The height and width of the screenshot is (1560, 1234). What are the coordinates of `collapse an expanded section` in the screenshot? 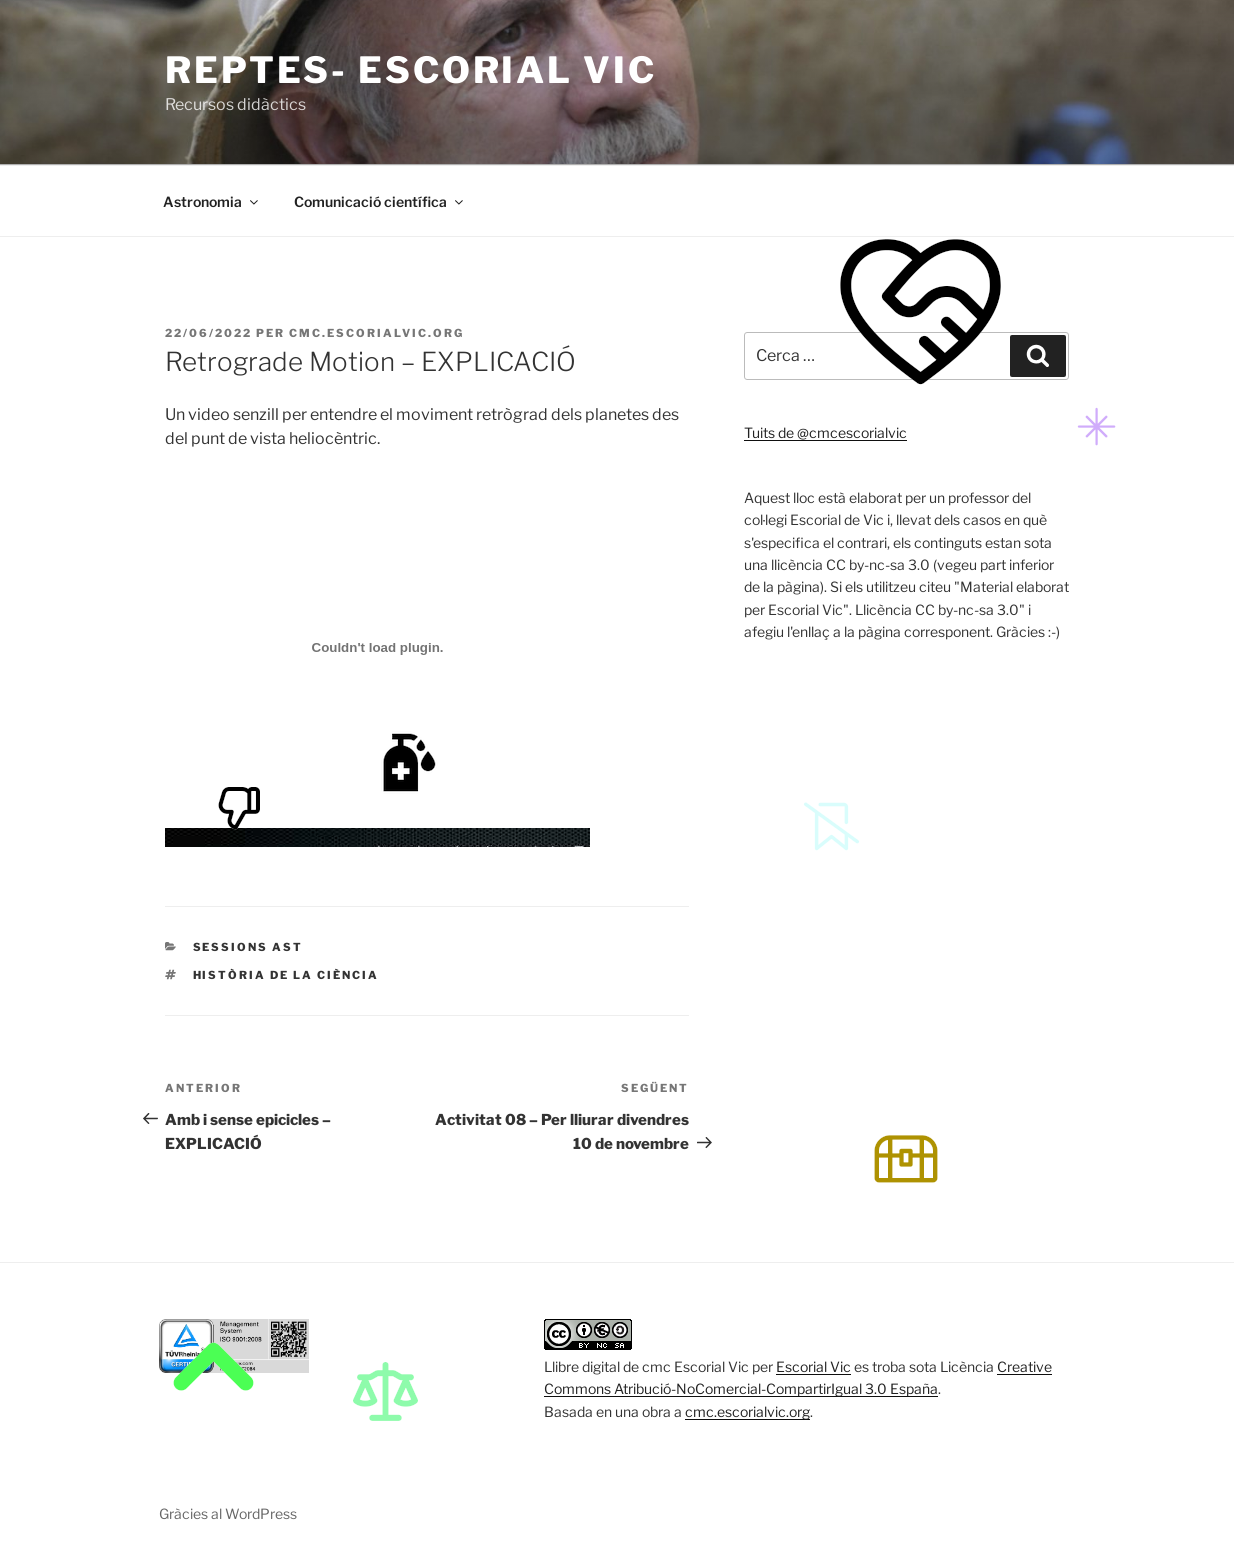 It's located at (213, 1362).